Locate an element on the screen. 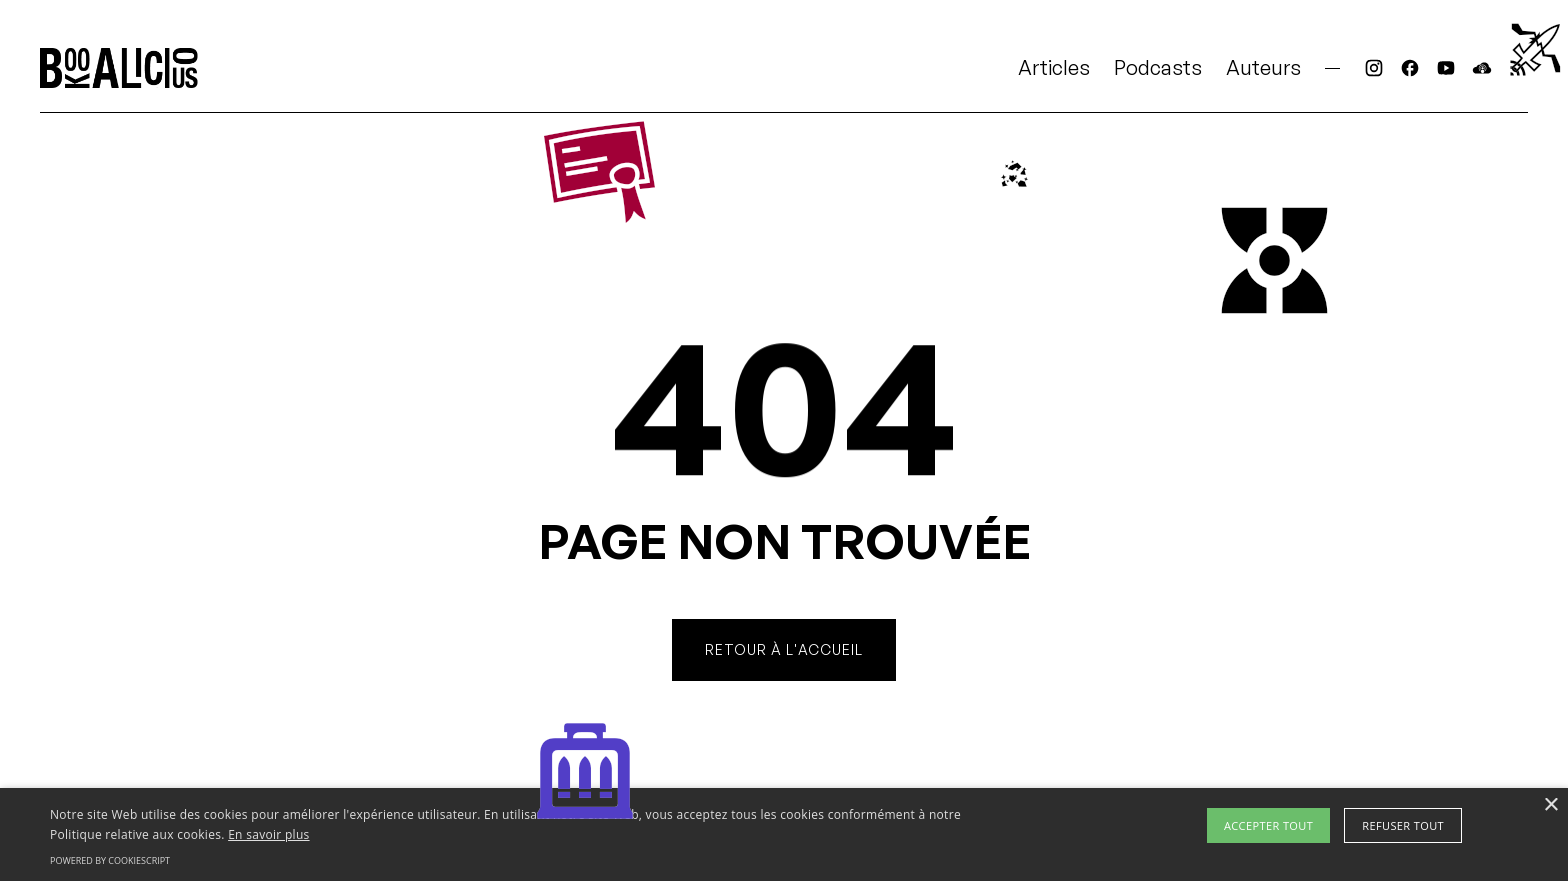  radiation or hazard warning indicator is located at coordinates (1274, 260).